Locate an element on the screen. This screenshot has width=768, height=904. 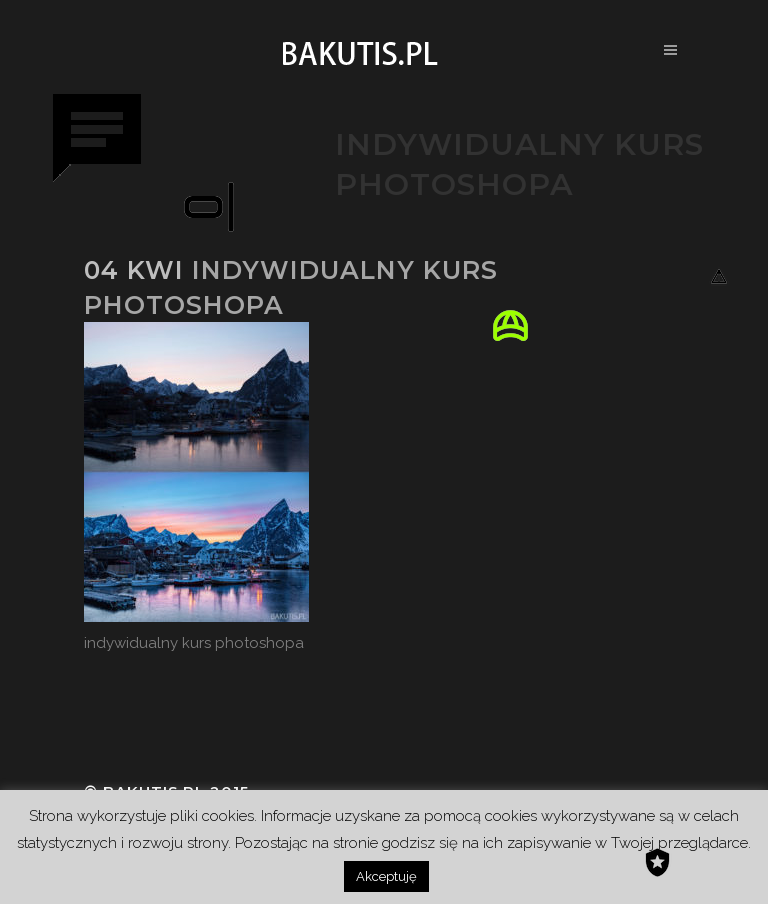
browse hats or headwear category is located at coordinates (510, 327).